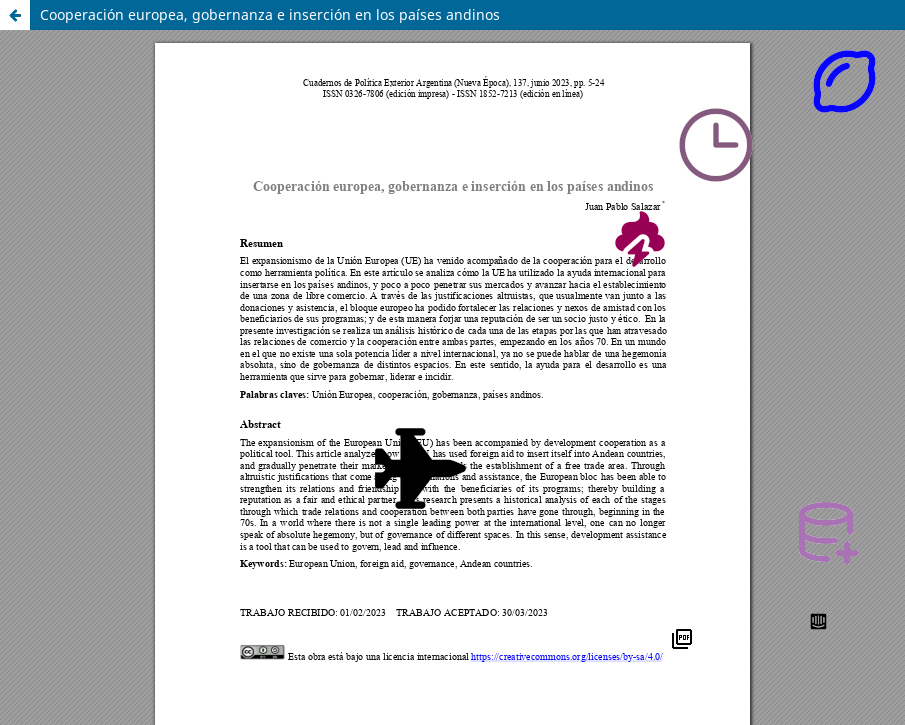 The image size is (905, 725). Describe the element at coordinates (716, 145) in the screenshot. I see `view time or clock settings` at that location.